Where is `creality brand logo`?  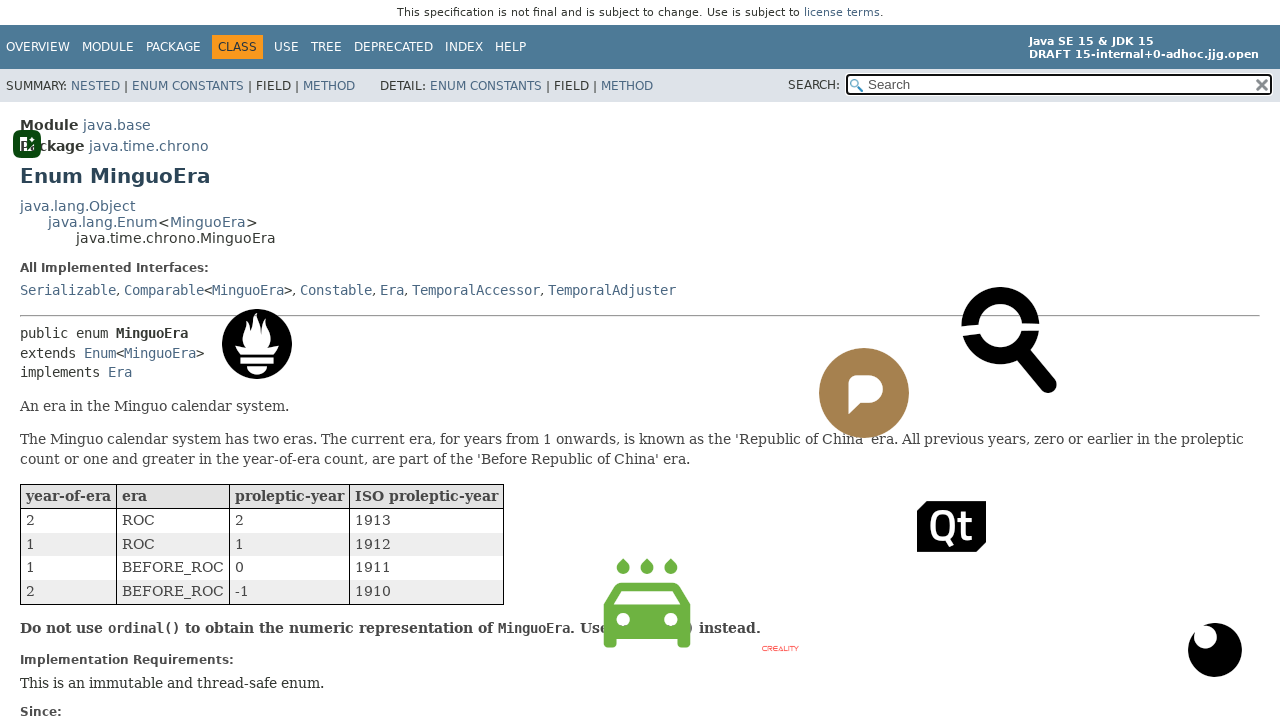 creality brand logo is located at coordinates (780, 648).